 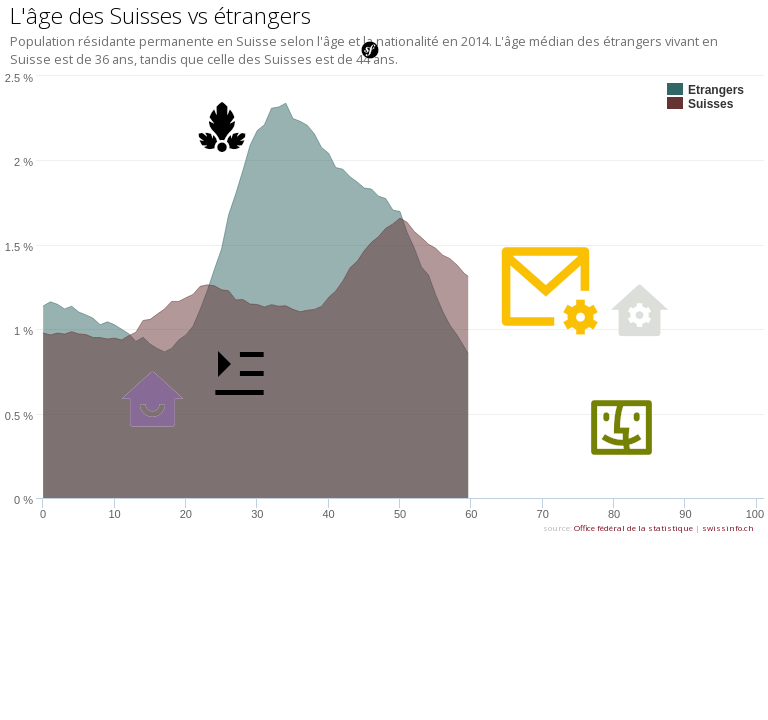 I want to click on access email settings, so click(x=545, y=286).